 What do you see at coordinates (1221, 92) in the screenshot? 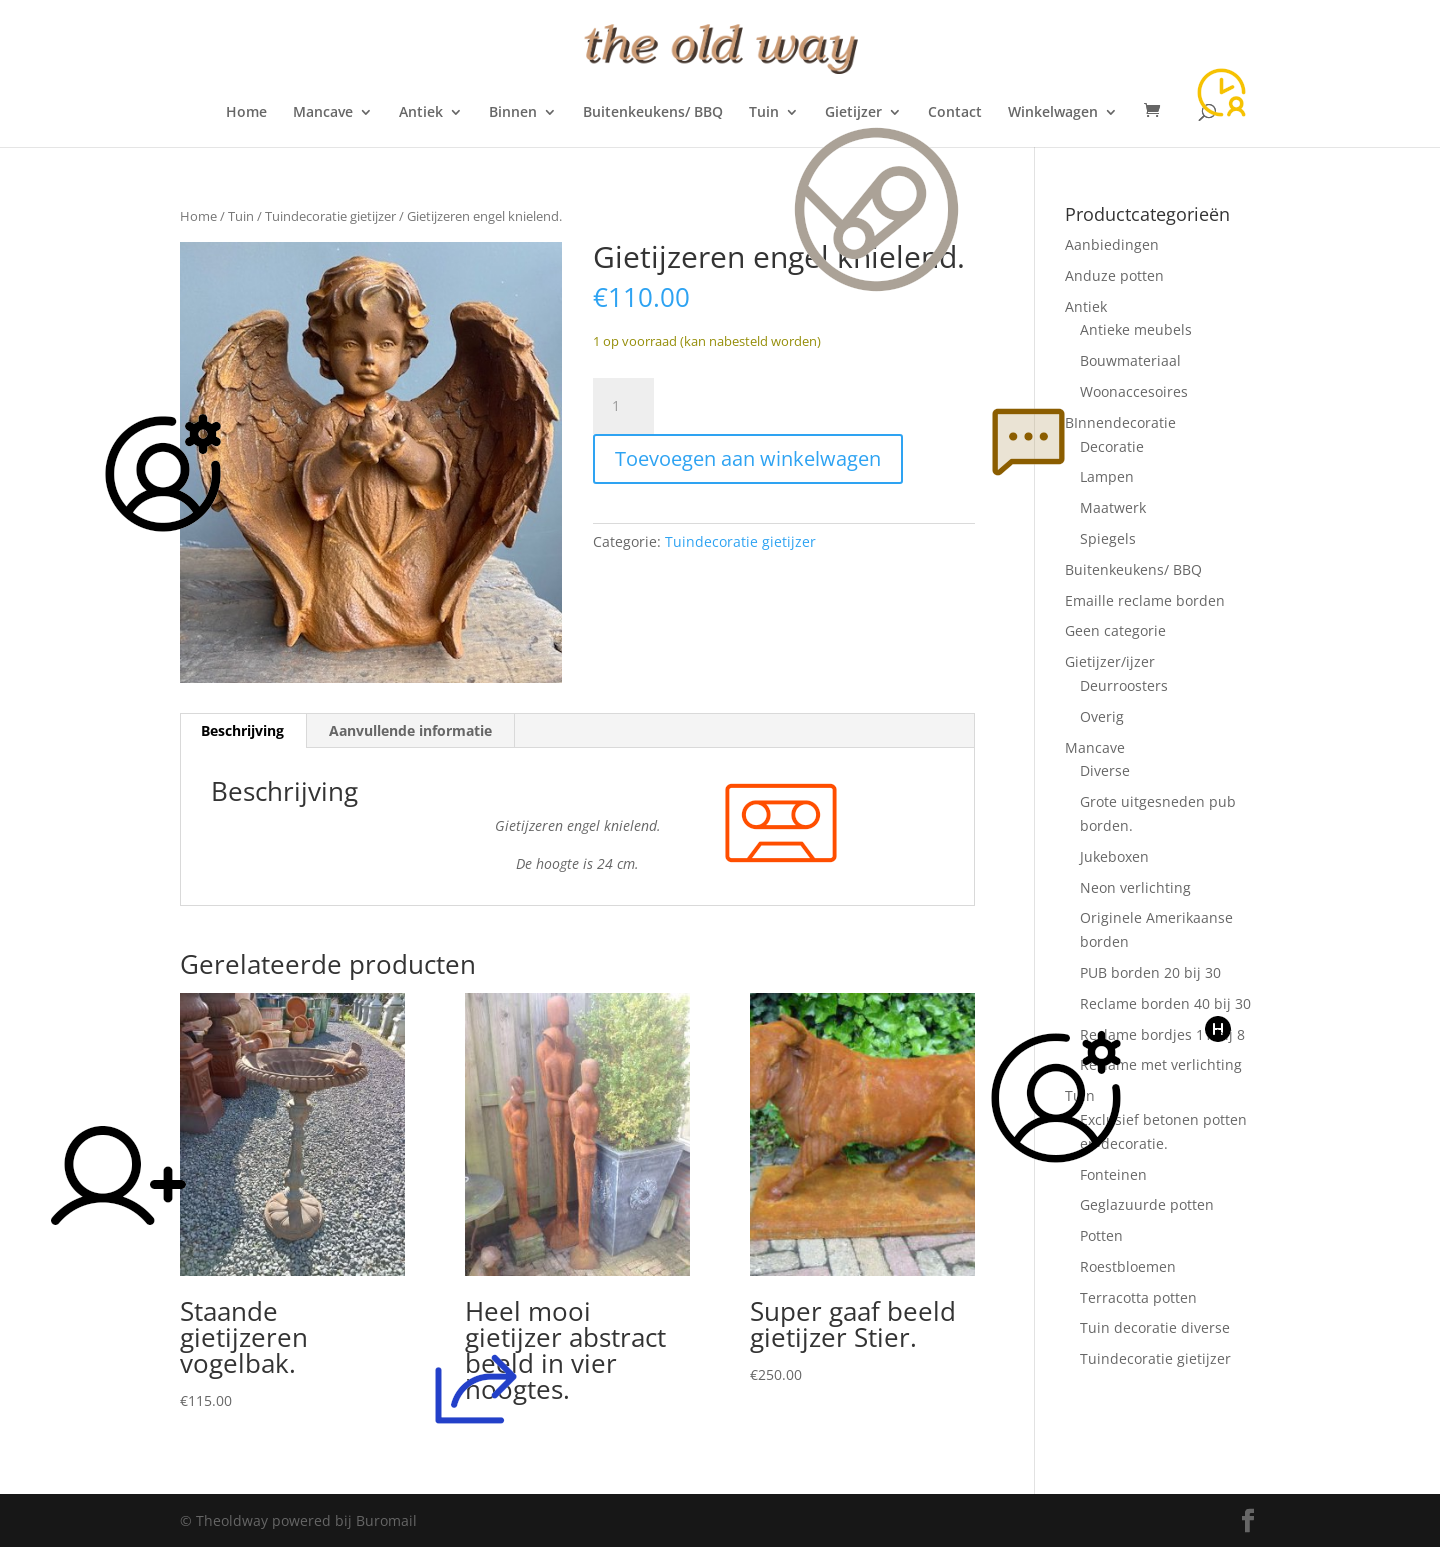
I see `view user's time or schedule` at bounding box center [1221, 92].